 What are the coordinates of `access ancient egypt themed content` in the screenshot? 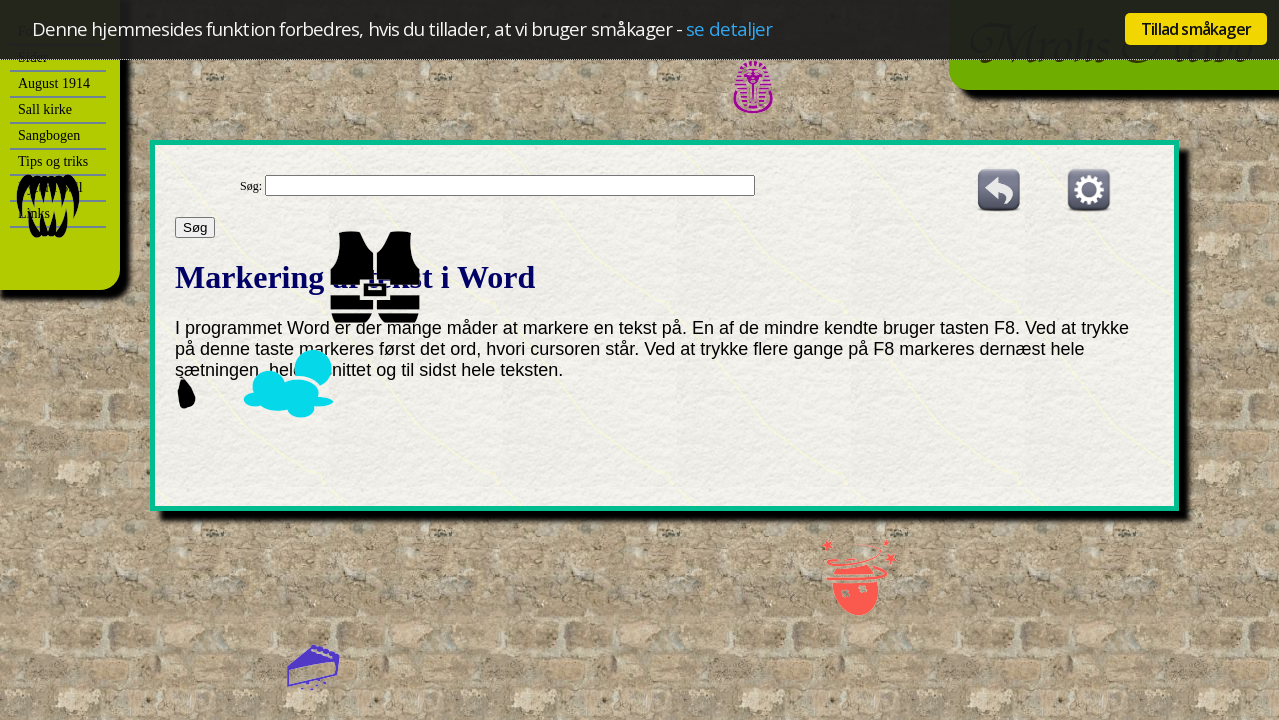 It's located at (753, 87).